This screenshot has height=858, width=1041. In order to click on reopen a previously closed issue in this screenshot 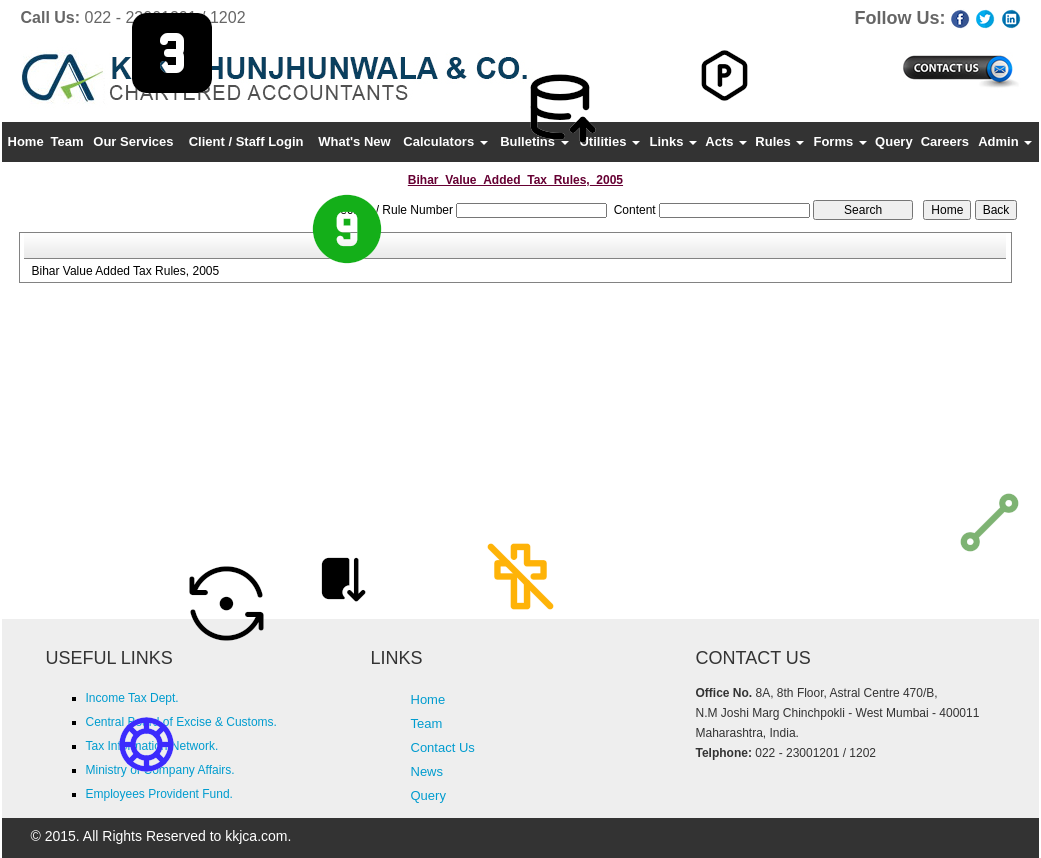, I will do `click(226, 603)`.